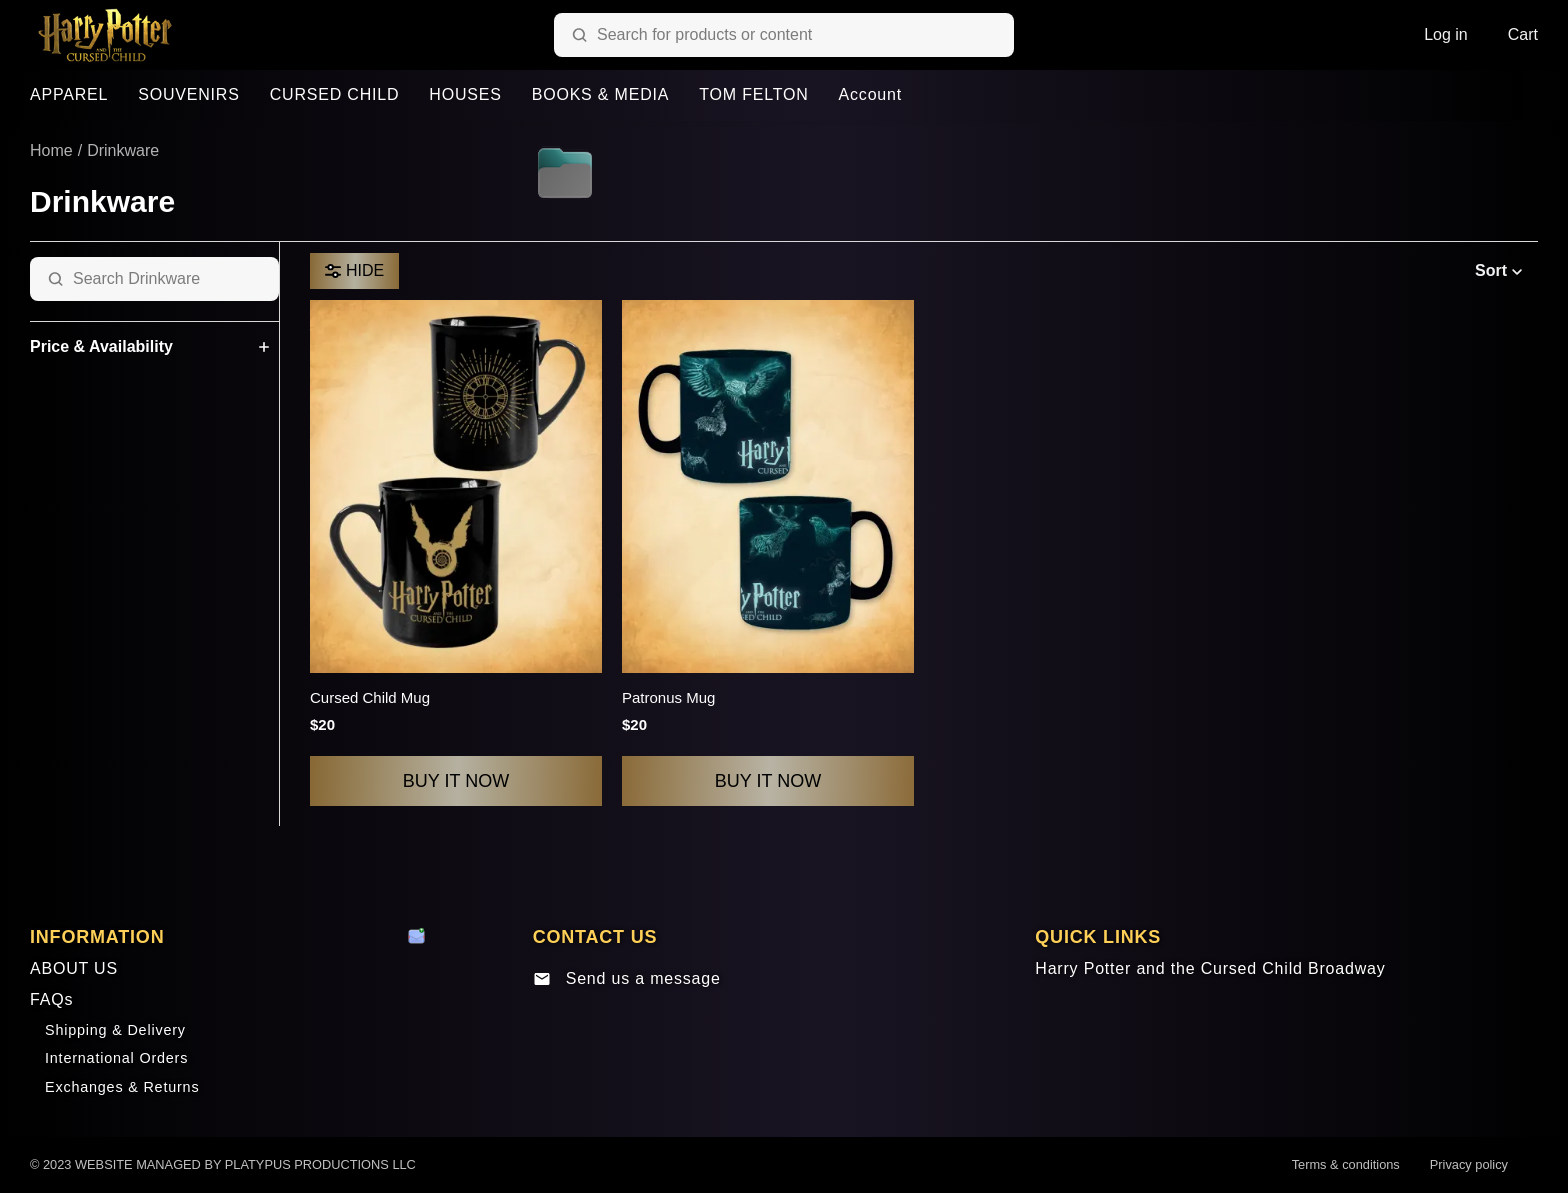  Describe the element at coordinates (416, 936) in the screenshot. I see `message sent successfully` at that location.